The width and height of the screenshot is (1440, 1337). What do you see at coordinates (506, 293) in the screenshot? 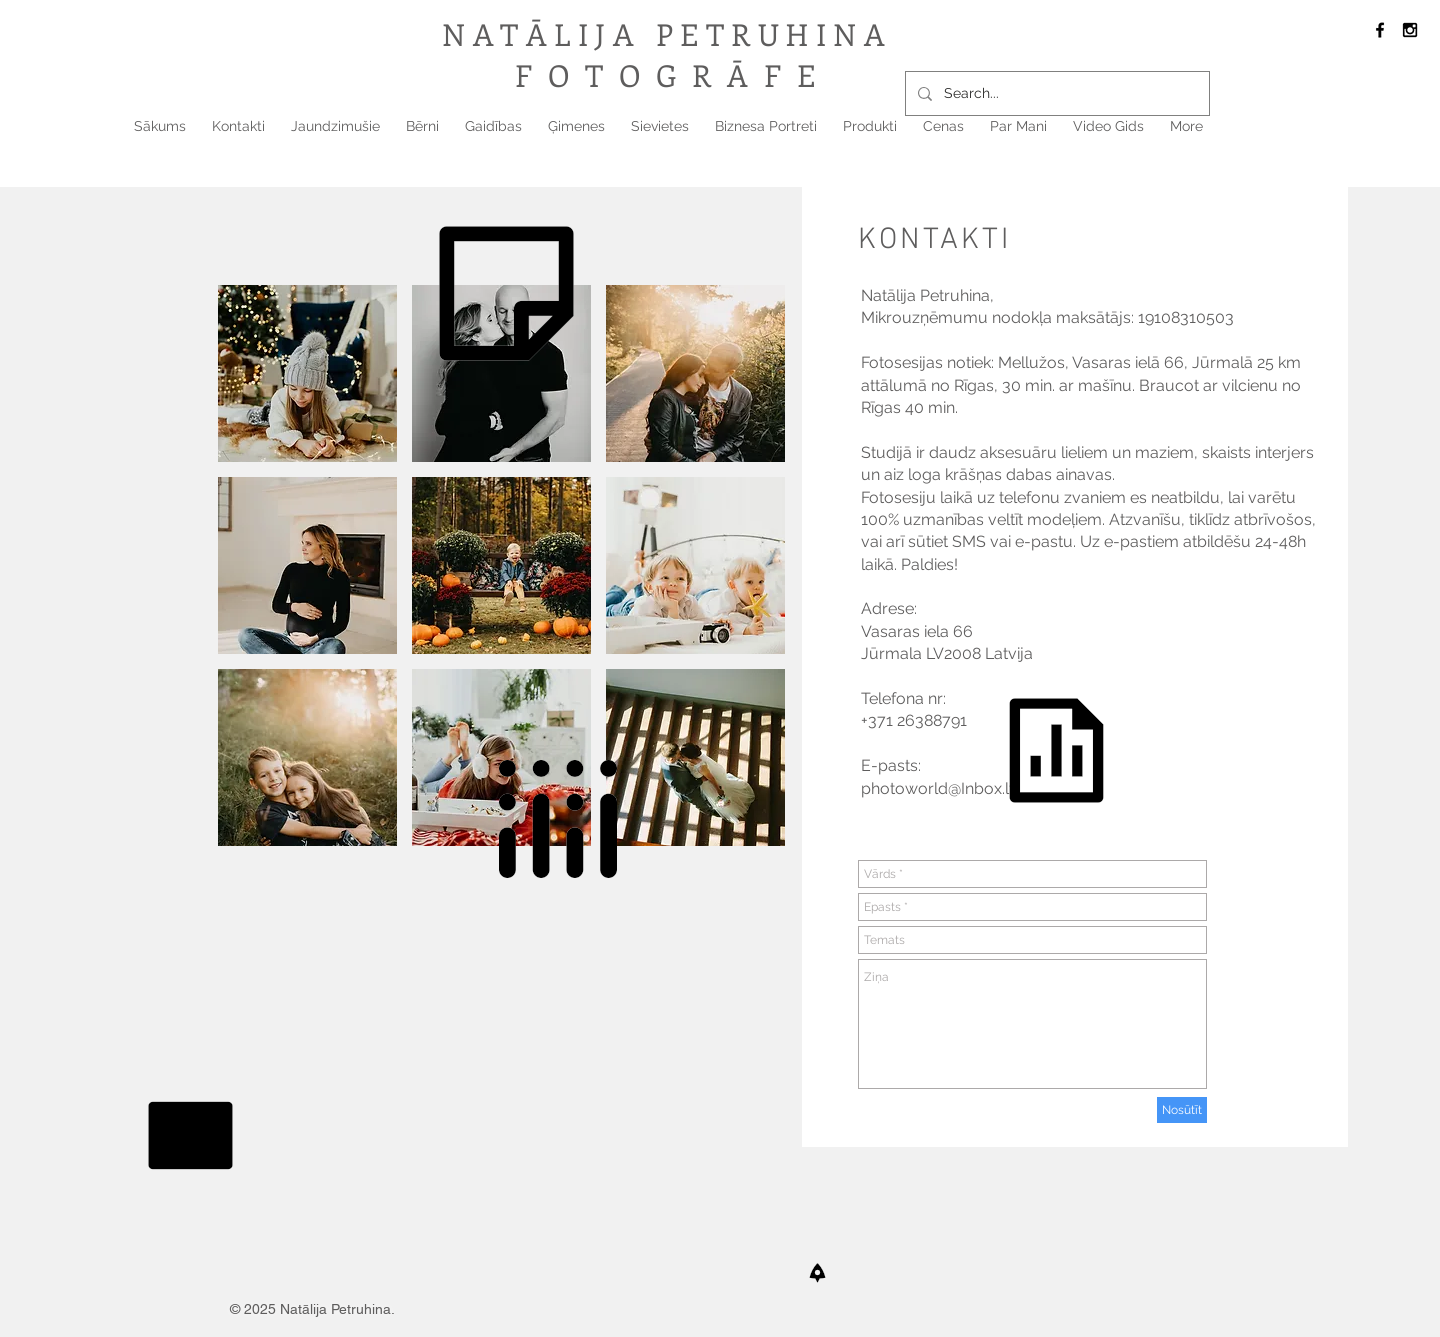
I see `create a new sticky note` at bounding box center [506, 293].